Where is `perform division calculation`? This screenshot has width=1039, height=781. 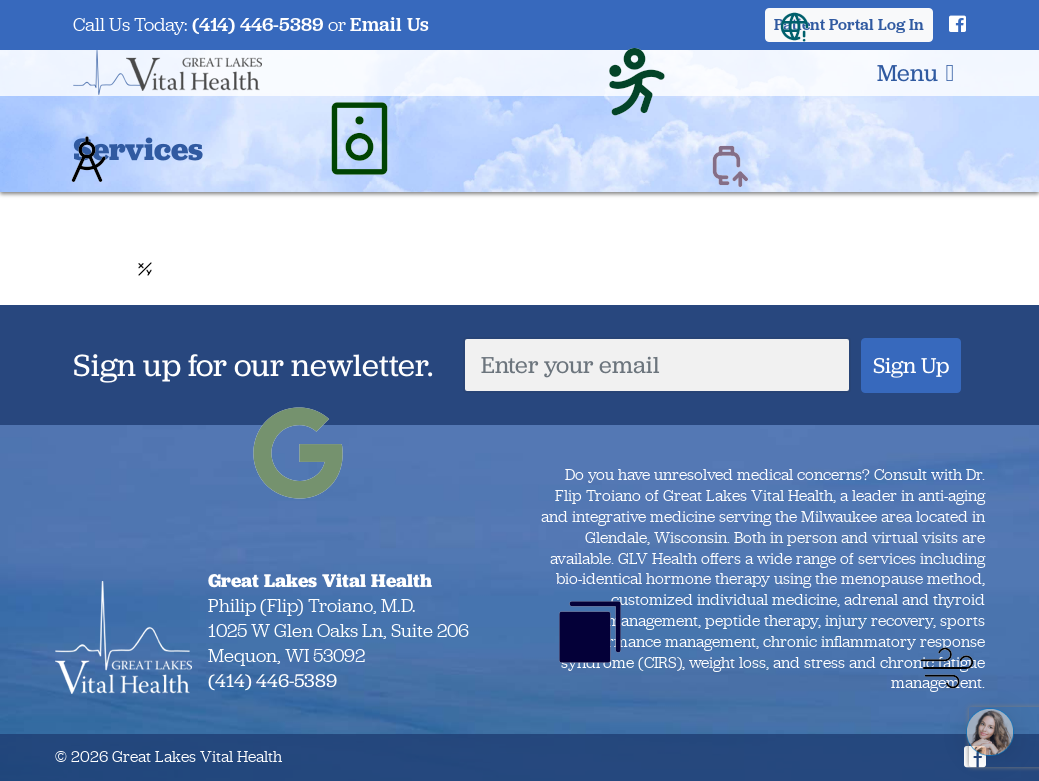
perform division calculation is located at coordinates (145, 269).